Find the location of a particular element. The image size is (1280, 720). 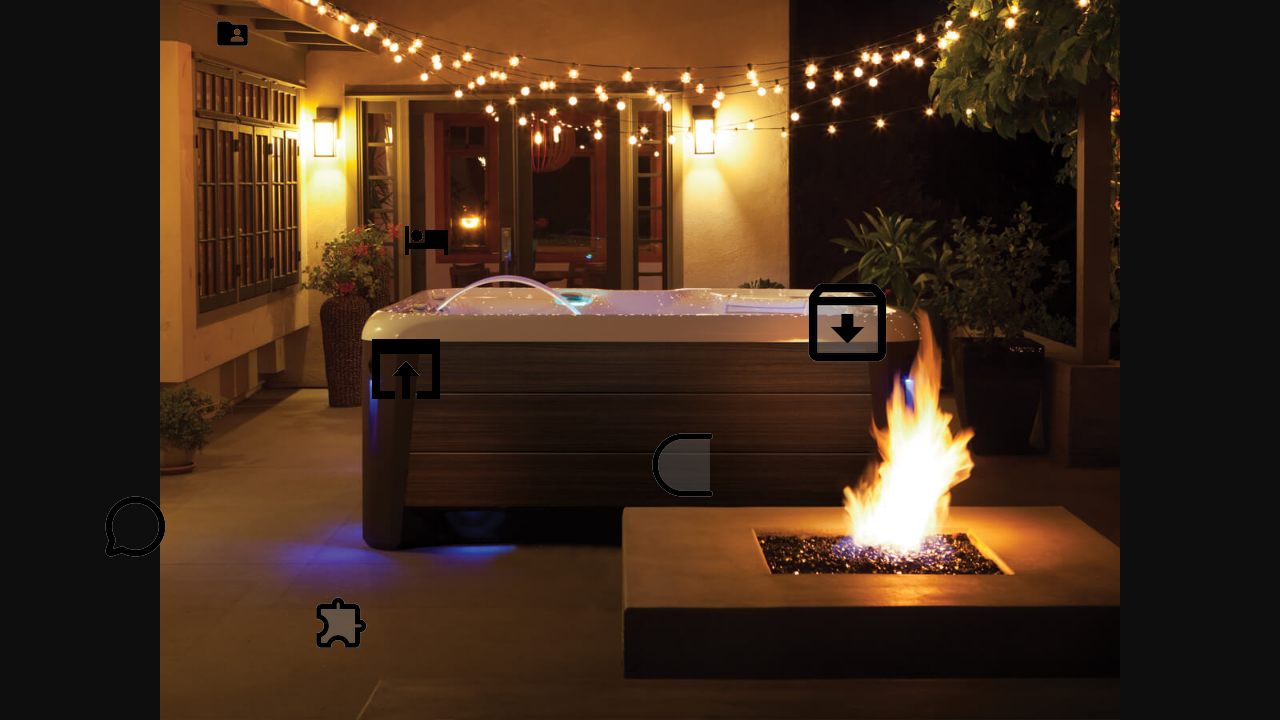

open link in browser is located at coordinates (406, 369).